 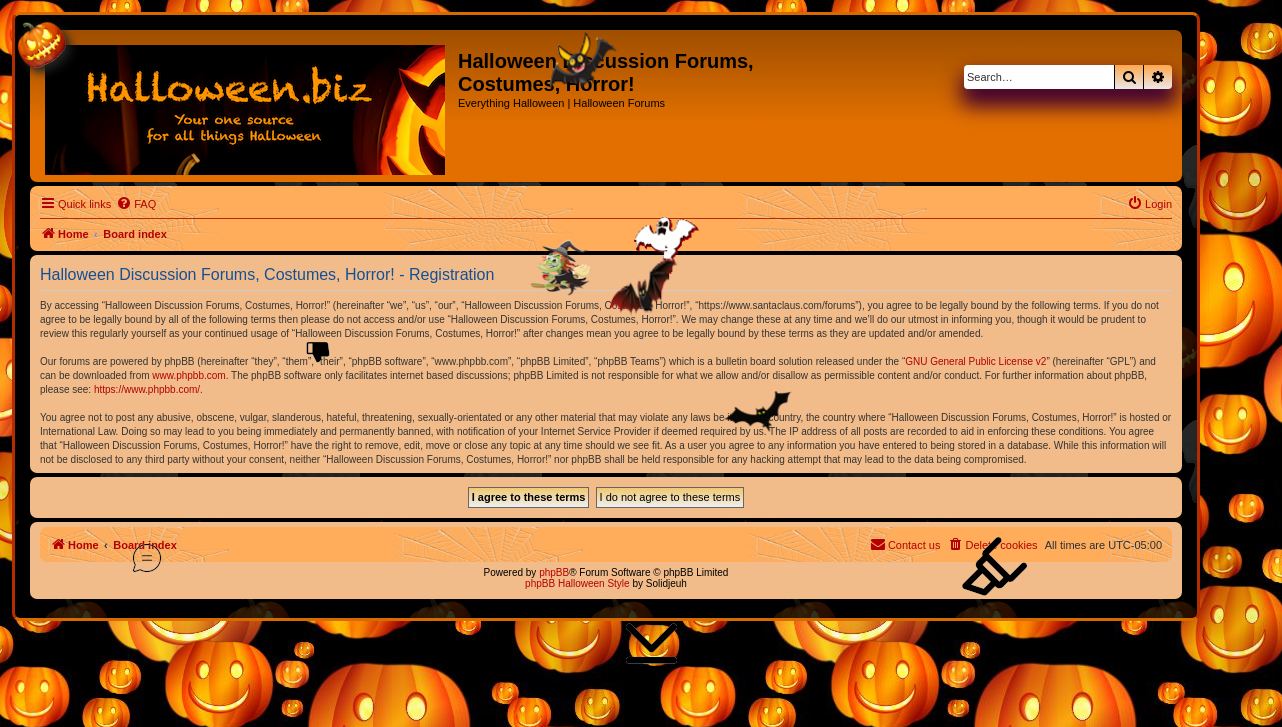 I want to click on dislike or downvote content, so click(x=318, y=351).